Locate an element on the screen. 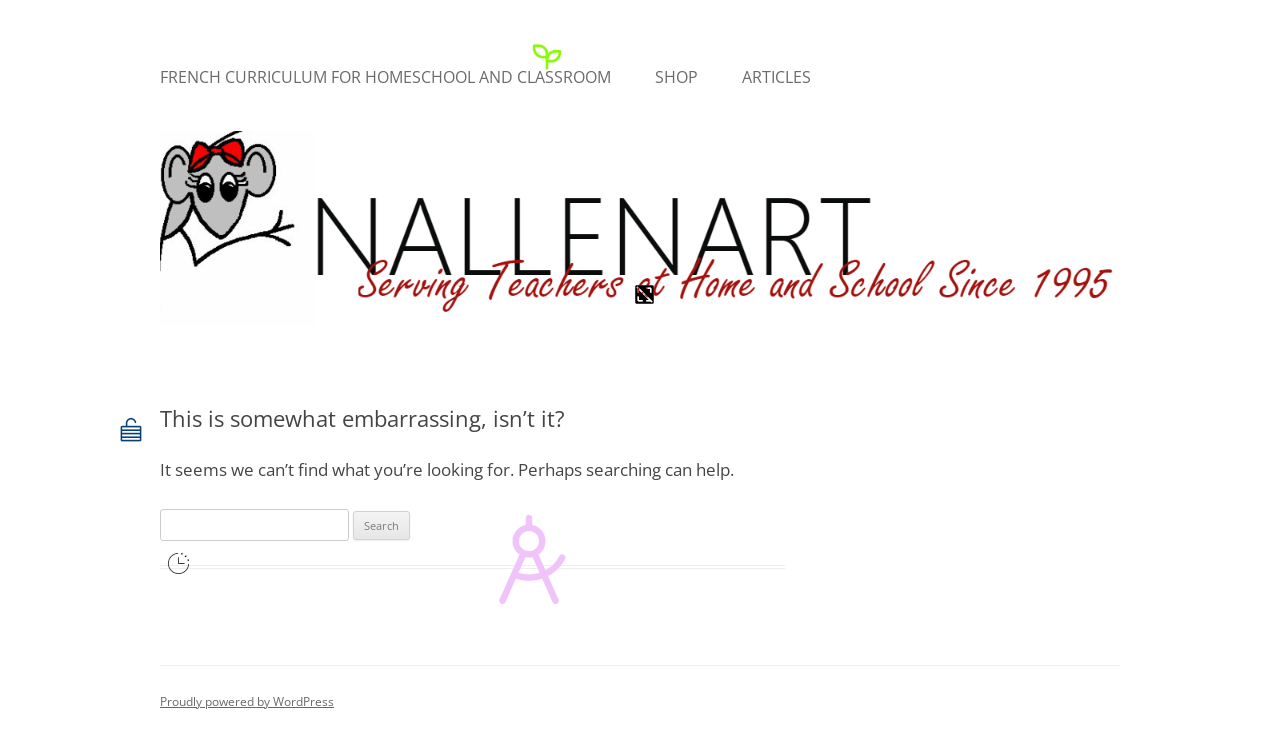  view plant care or gardening features is located at coordinates (547, 57).